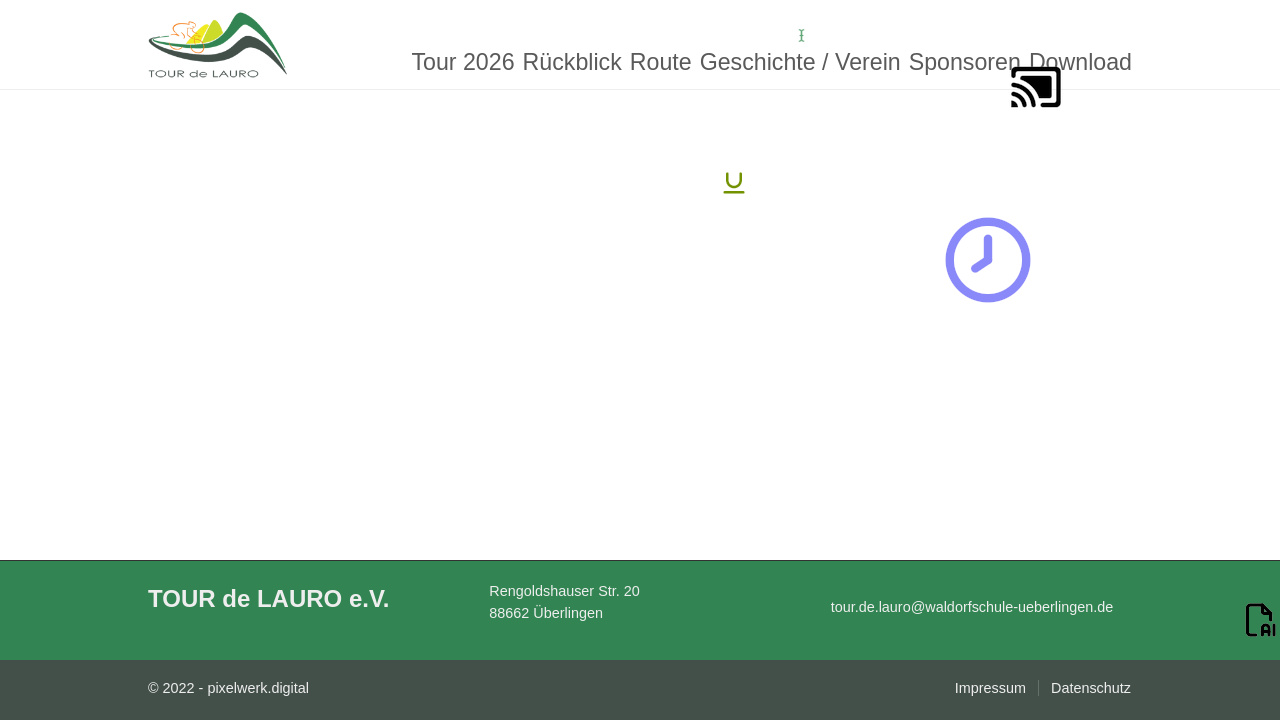 The height and width of the screenshot is (720, 1280). What do you see at coordinates (1259, 620) in the screenshot?
I see `open an AI-generated document` at bounding box center [1259, 620].